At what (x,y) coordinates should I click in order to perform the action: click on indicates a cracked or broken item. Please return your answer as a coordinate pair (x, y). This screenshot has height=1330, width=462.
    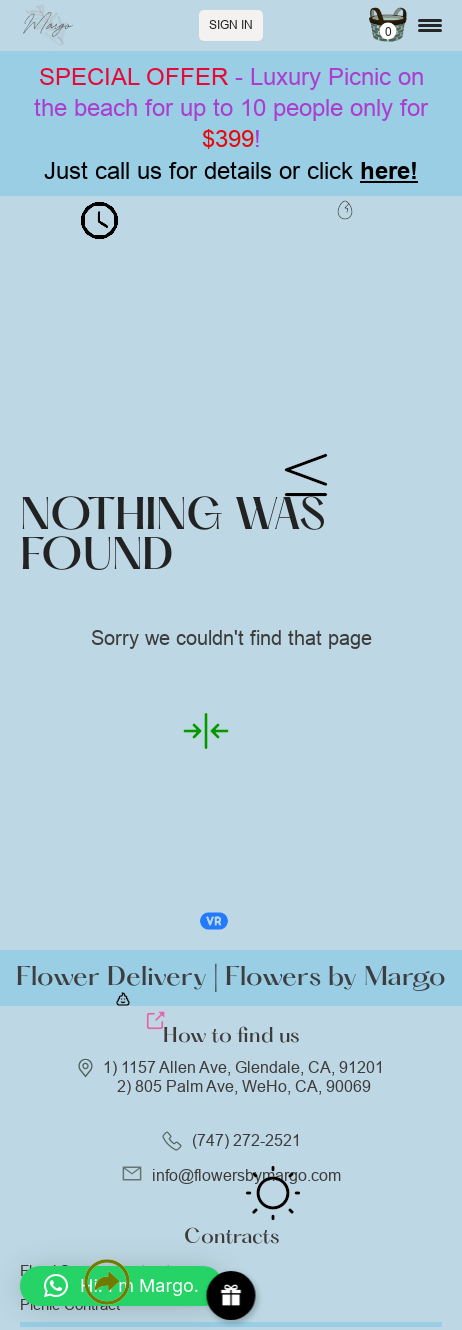
    Looking at the image, I should click on (345, 210).